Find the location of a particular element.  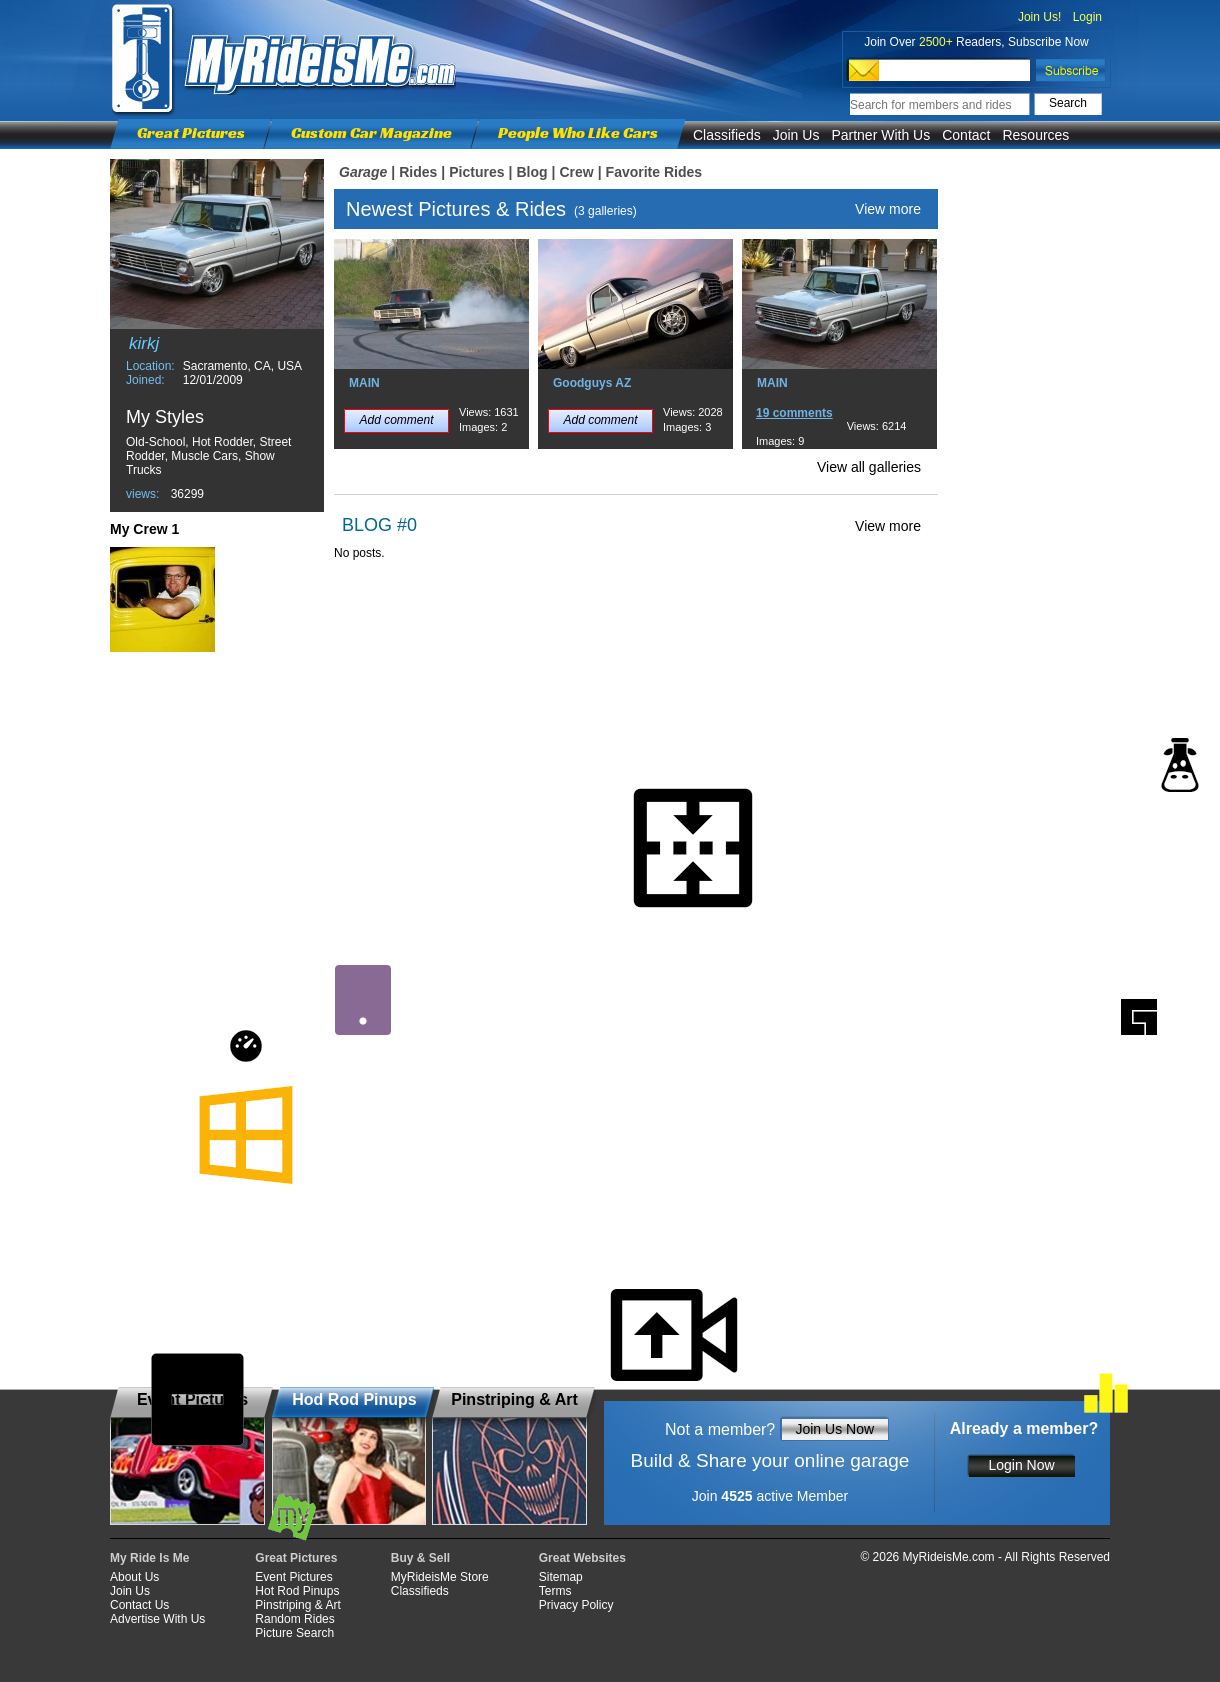

upload a video file is located at coordinates (674, 1335).